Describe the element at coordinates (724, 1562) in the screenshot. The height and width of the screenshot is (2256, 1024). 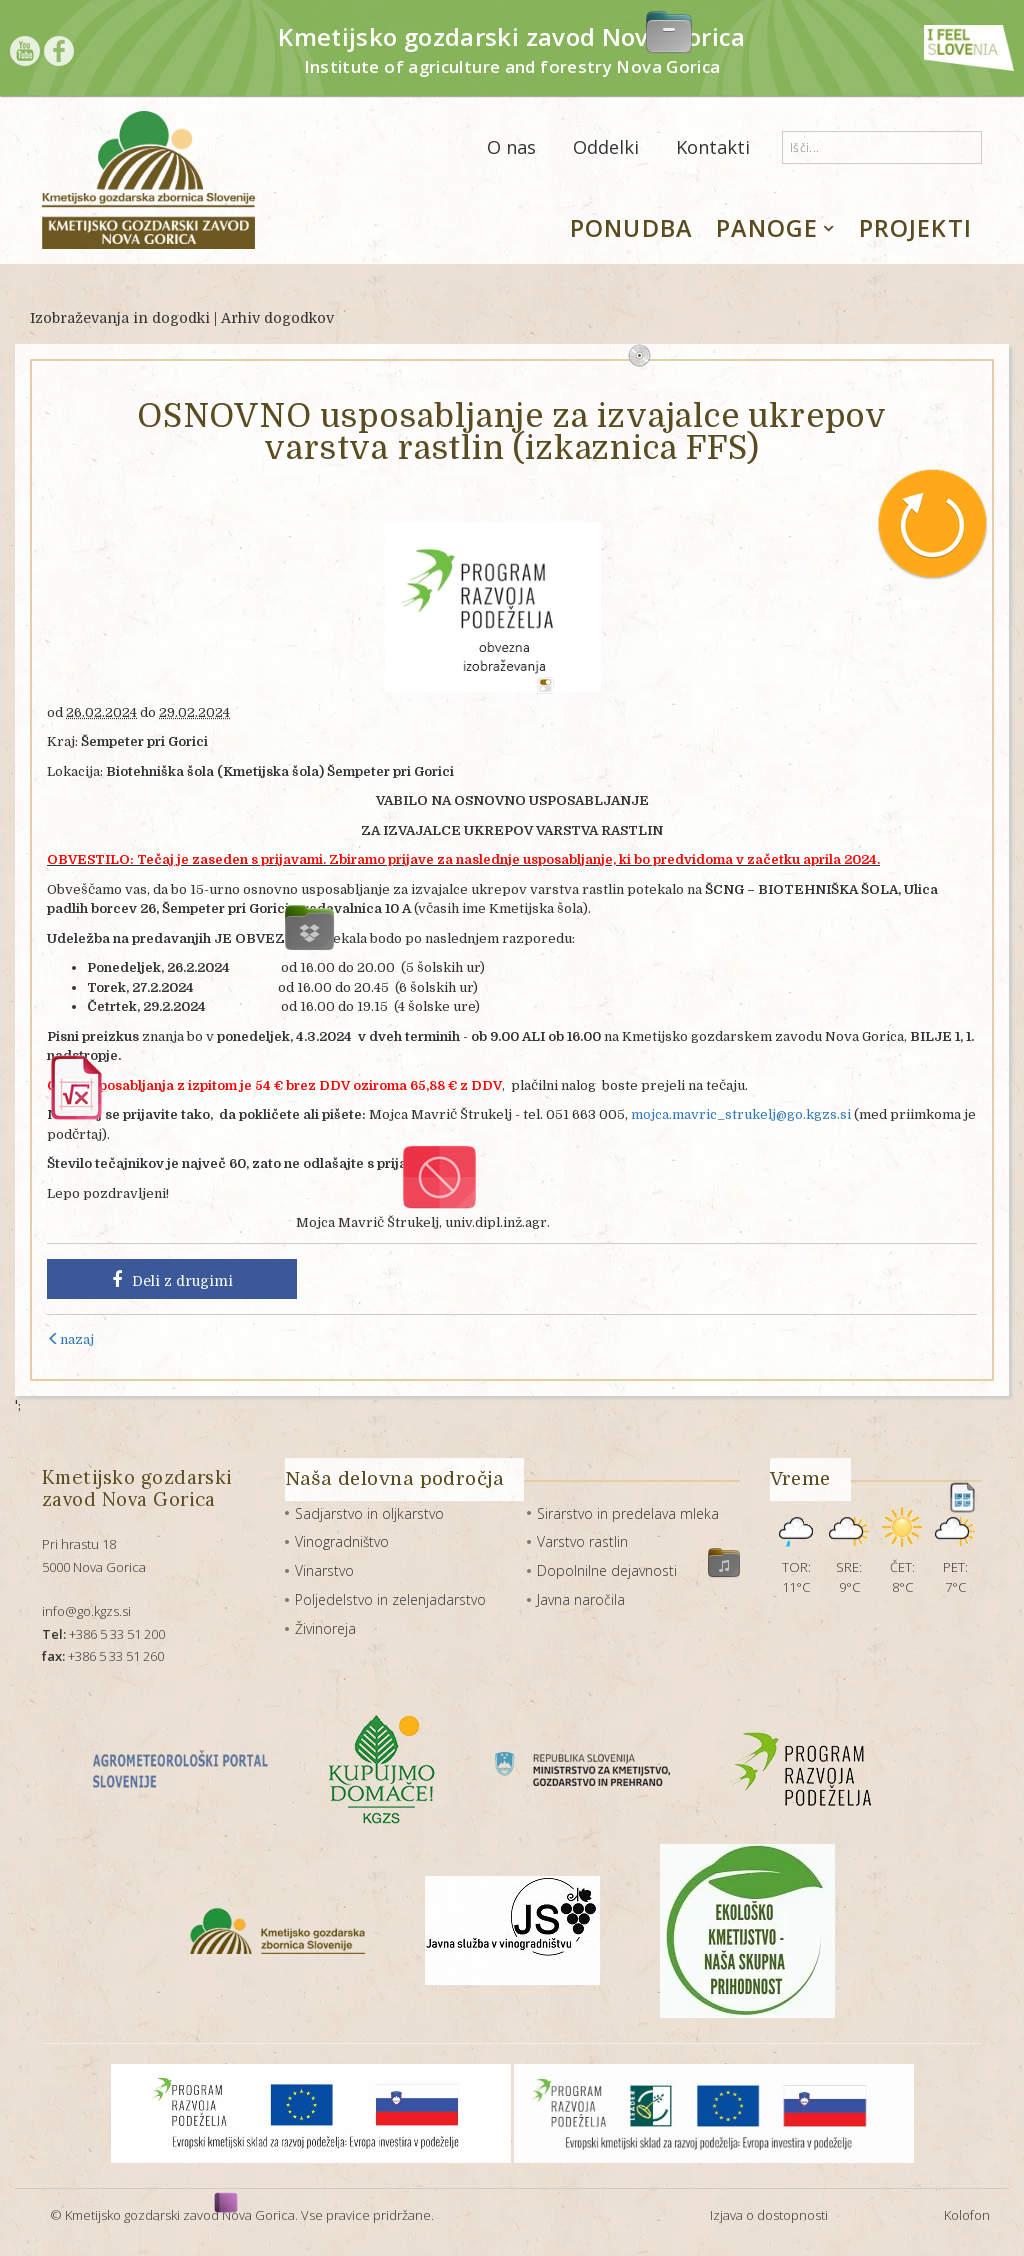
I see `open your music folder` at that location.